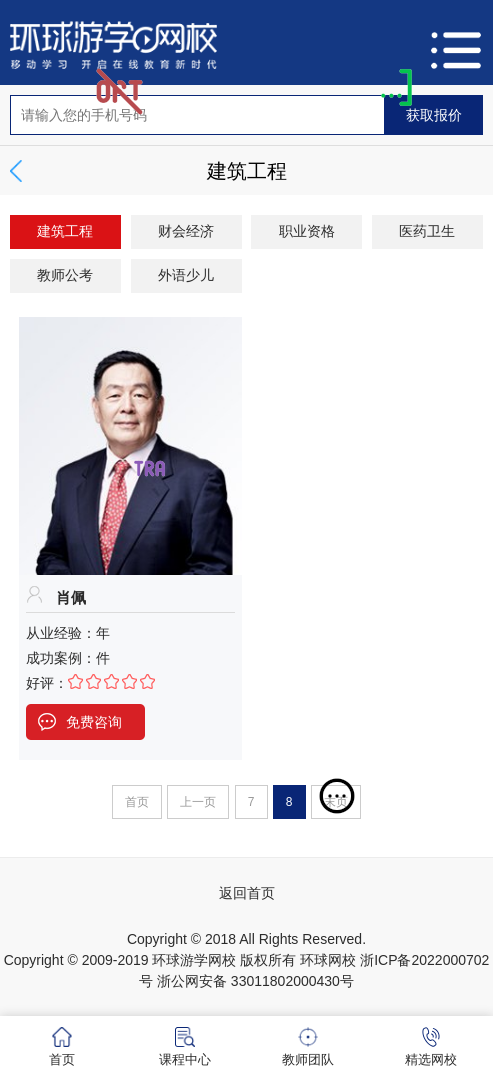  I want to click on perform an HTTP TRACE request, so click(149, 468).